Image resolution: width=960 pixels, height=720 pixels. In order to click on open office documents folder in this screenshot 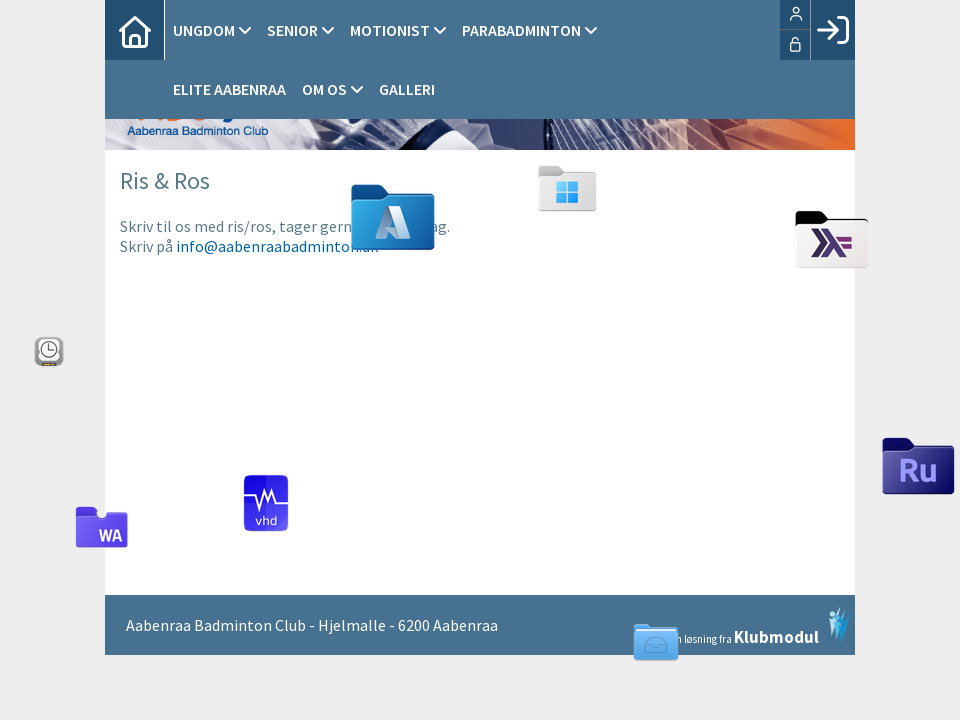, I will do `click(656, 642)`.